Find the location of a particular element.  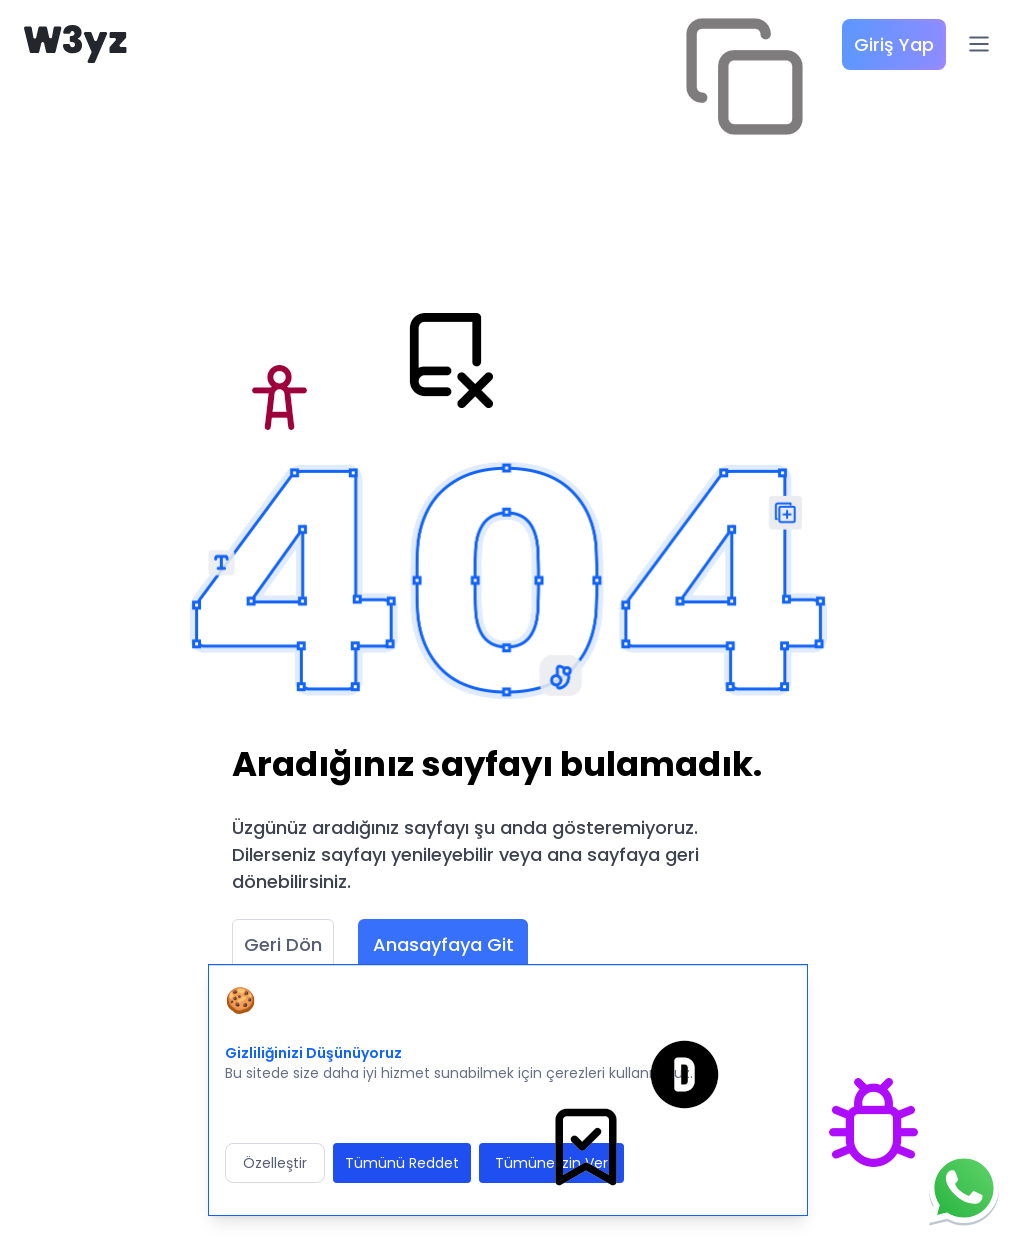

indicates a "D" grade or rating is located at coordinates (684, 1074).